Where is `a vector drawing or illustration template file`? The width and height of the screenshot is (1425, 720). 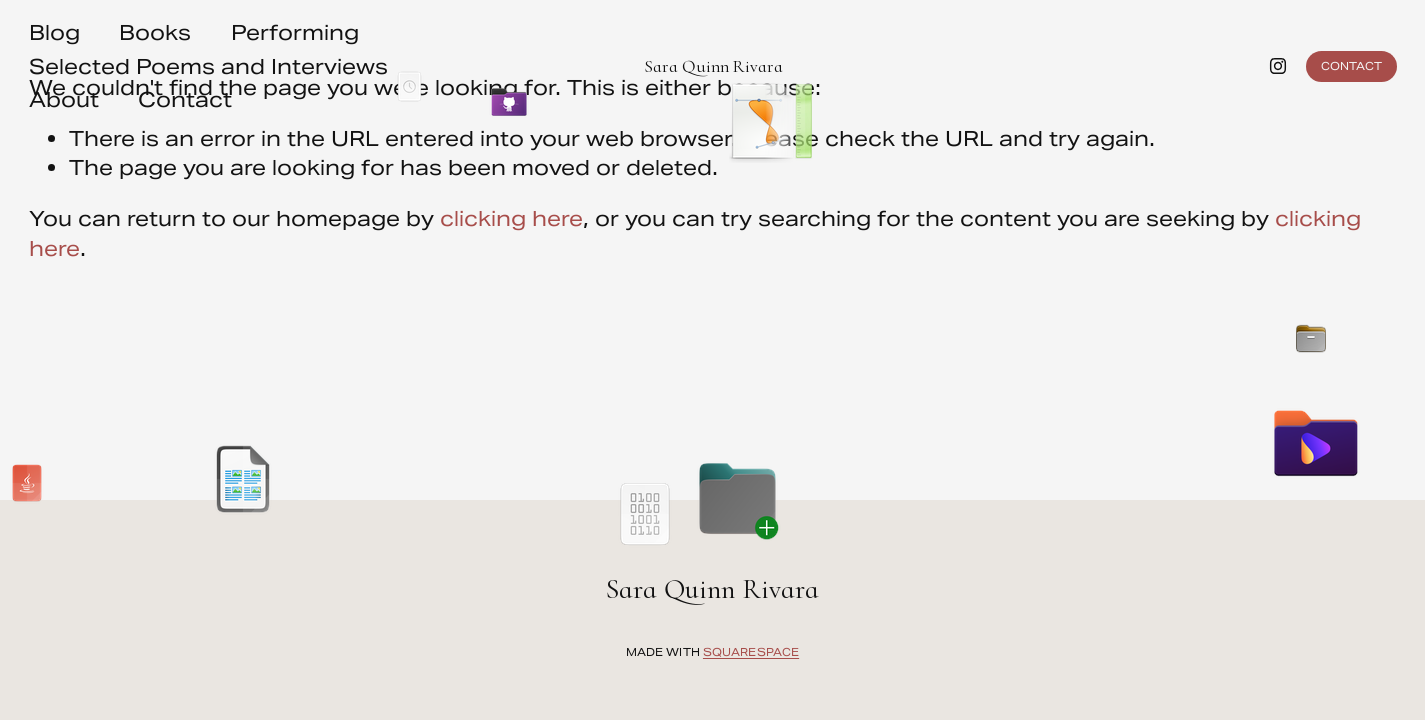
a vector drawing or illustration template file is located at coordinates (771, 121).